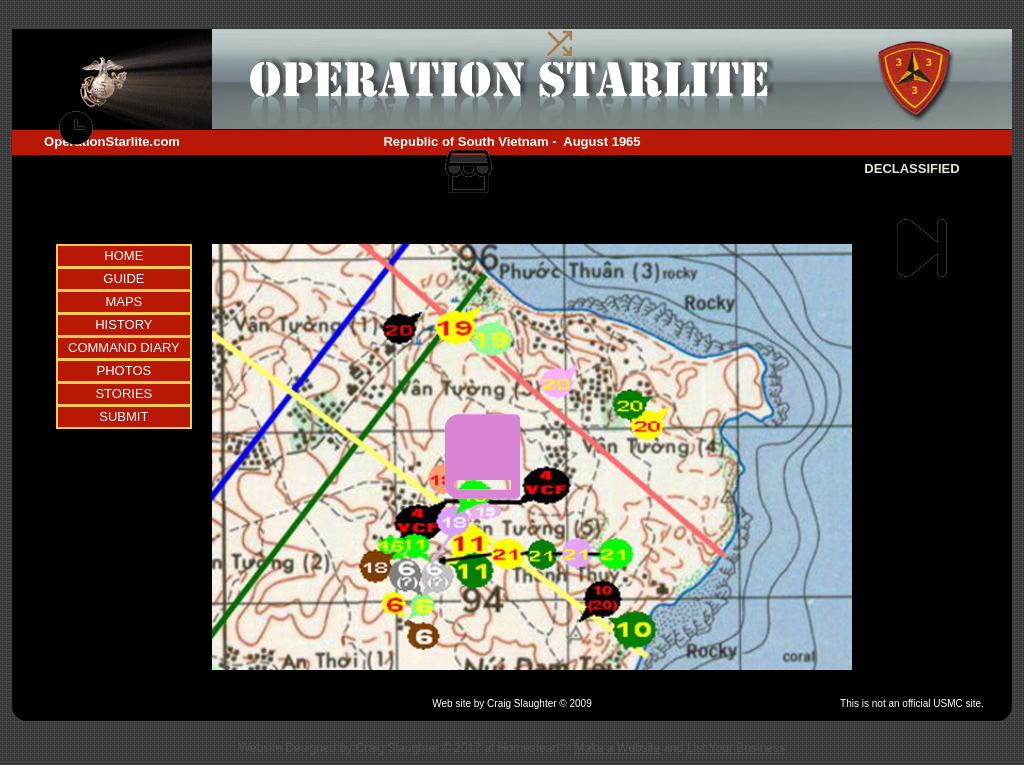 The width and height of the screenshot is (1024, 765). Describe the element at coordinates (468, 171) in the screenshot. I see `access the online store or marketplace` at that location.